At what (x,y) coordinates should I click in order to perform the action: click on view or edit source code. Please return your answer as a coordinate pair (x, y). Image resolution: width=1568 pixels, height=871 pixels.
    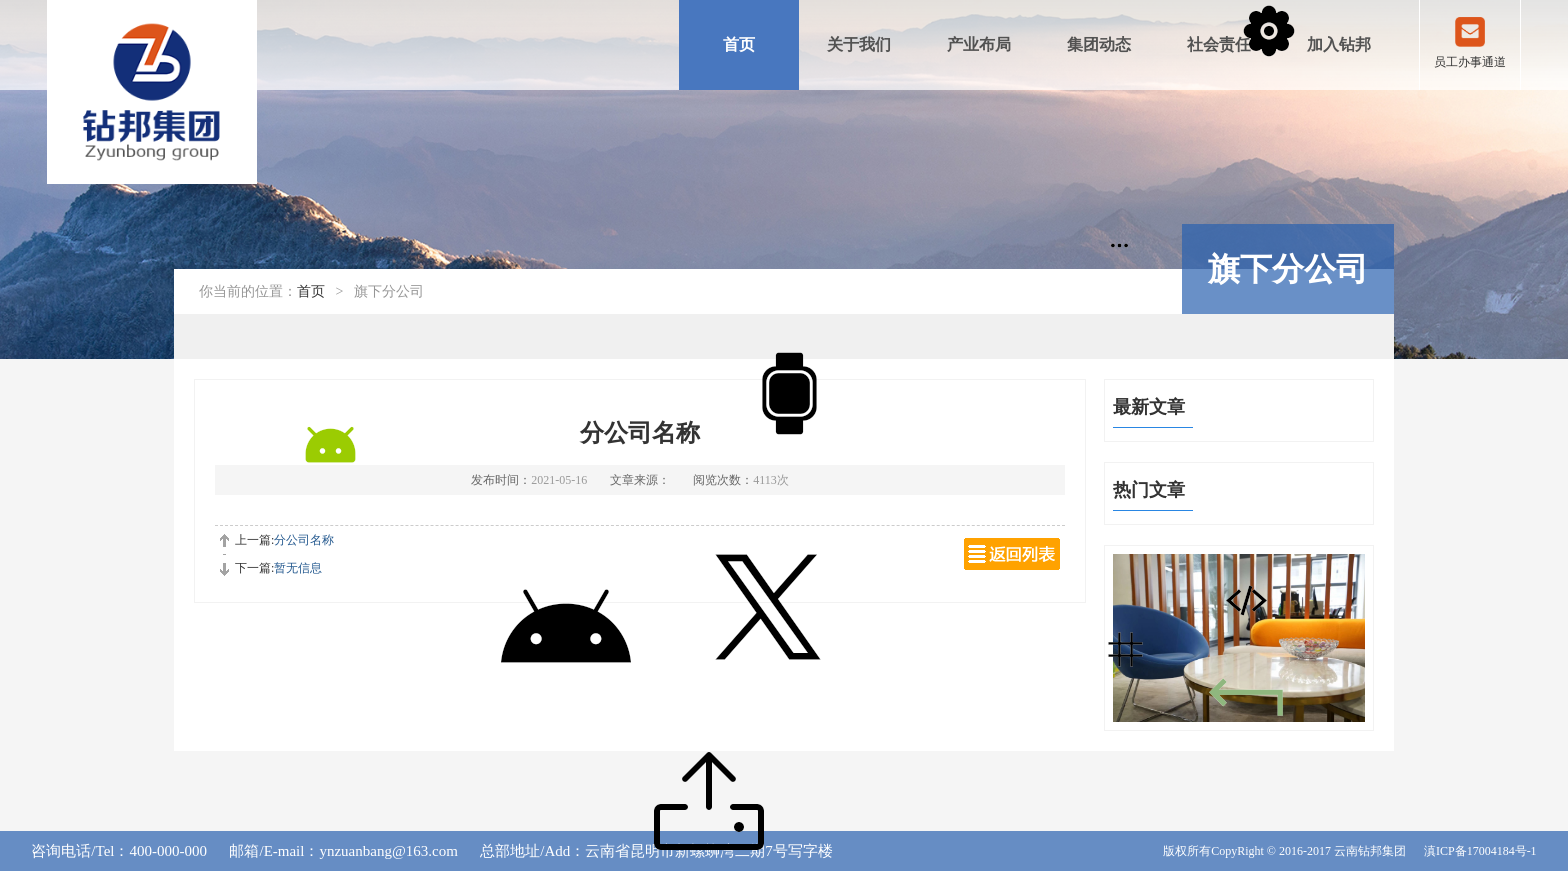
    Looking at the image, I should click on (1246, 600).